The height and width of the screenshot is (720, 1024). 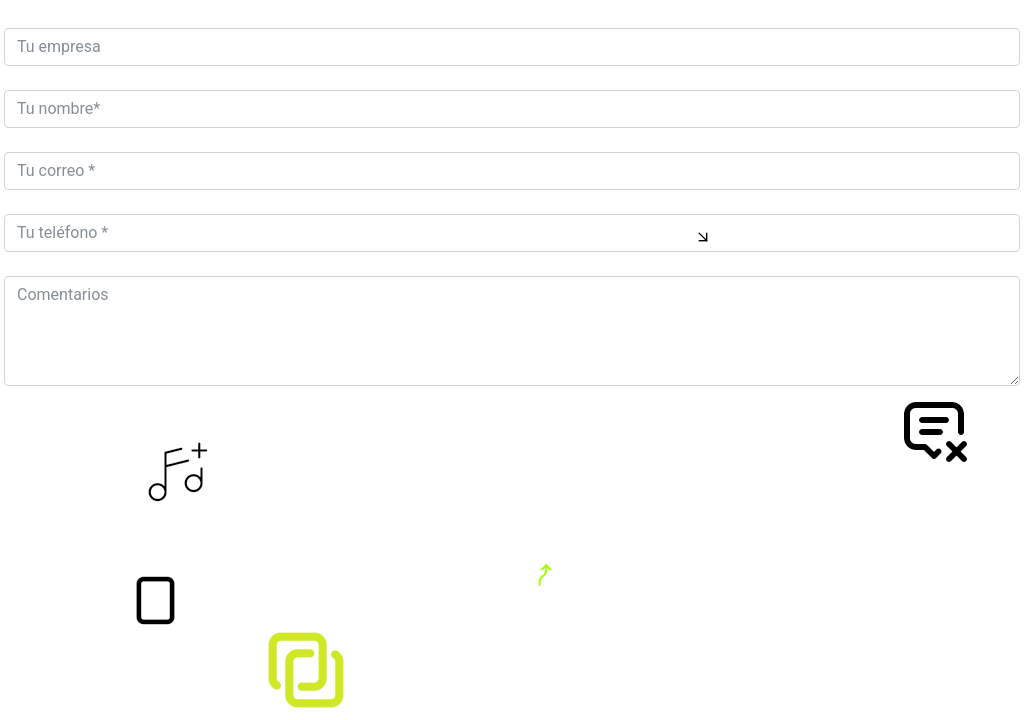 What do you see at coordinates (179, 473) in the screenshot?
I see `add a new song to your library` at bounding box center [179, 473].